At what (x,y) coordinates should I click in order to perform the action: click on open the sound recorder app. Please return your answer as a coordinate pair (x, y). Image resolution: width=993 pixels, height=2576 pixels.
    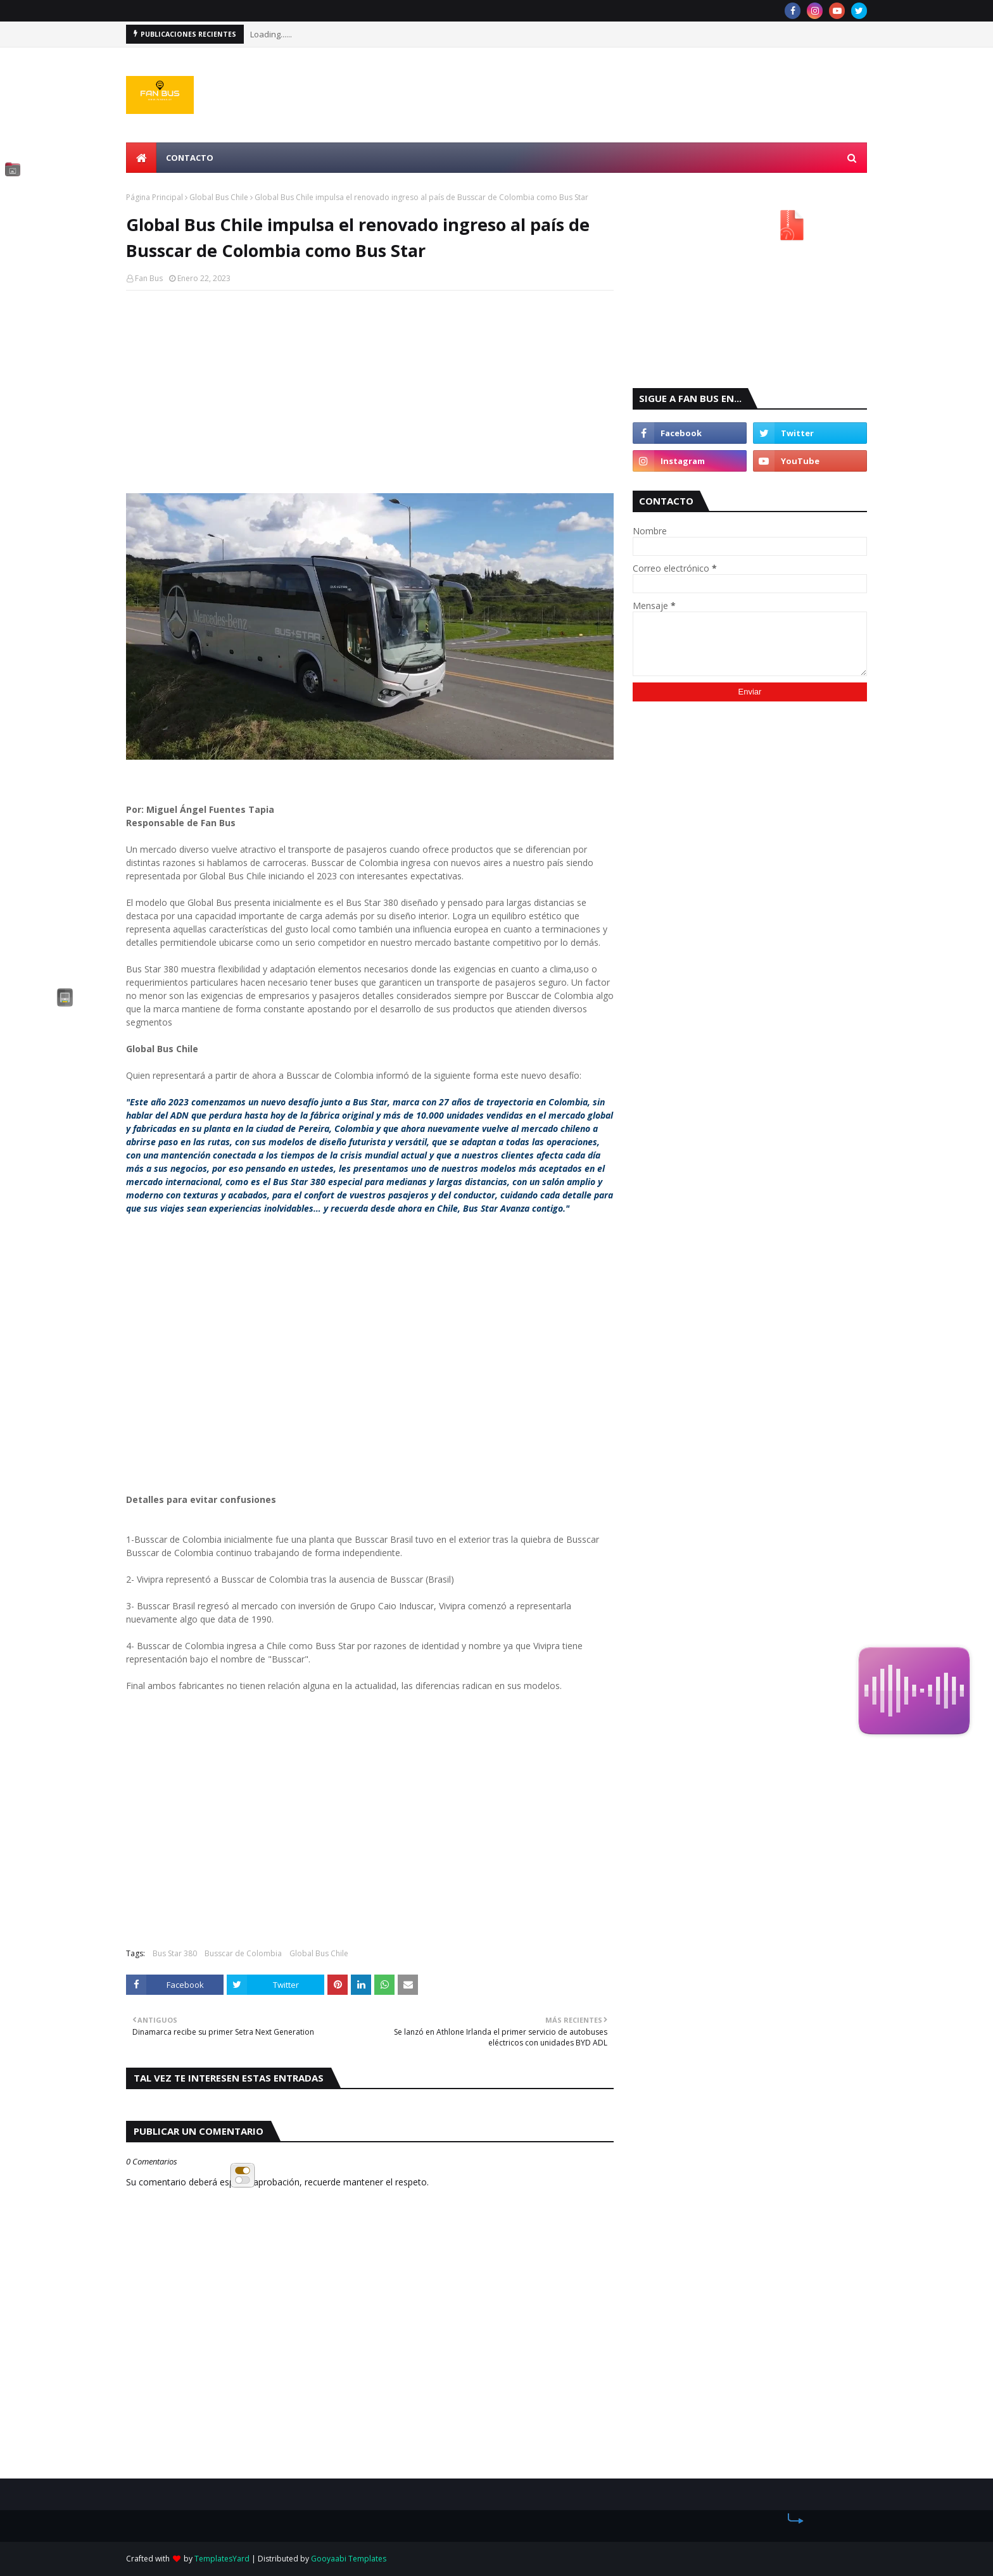
    Looking at the image, I should click on (914, 1690).